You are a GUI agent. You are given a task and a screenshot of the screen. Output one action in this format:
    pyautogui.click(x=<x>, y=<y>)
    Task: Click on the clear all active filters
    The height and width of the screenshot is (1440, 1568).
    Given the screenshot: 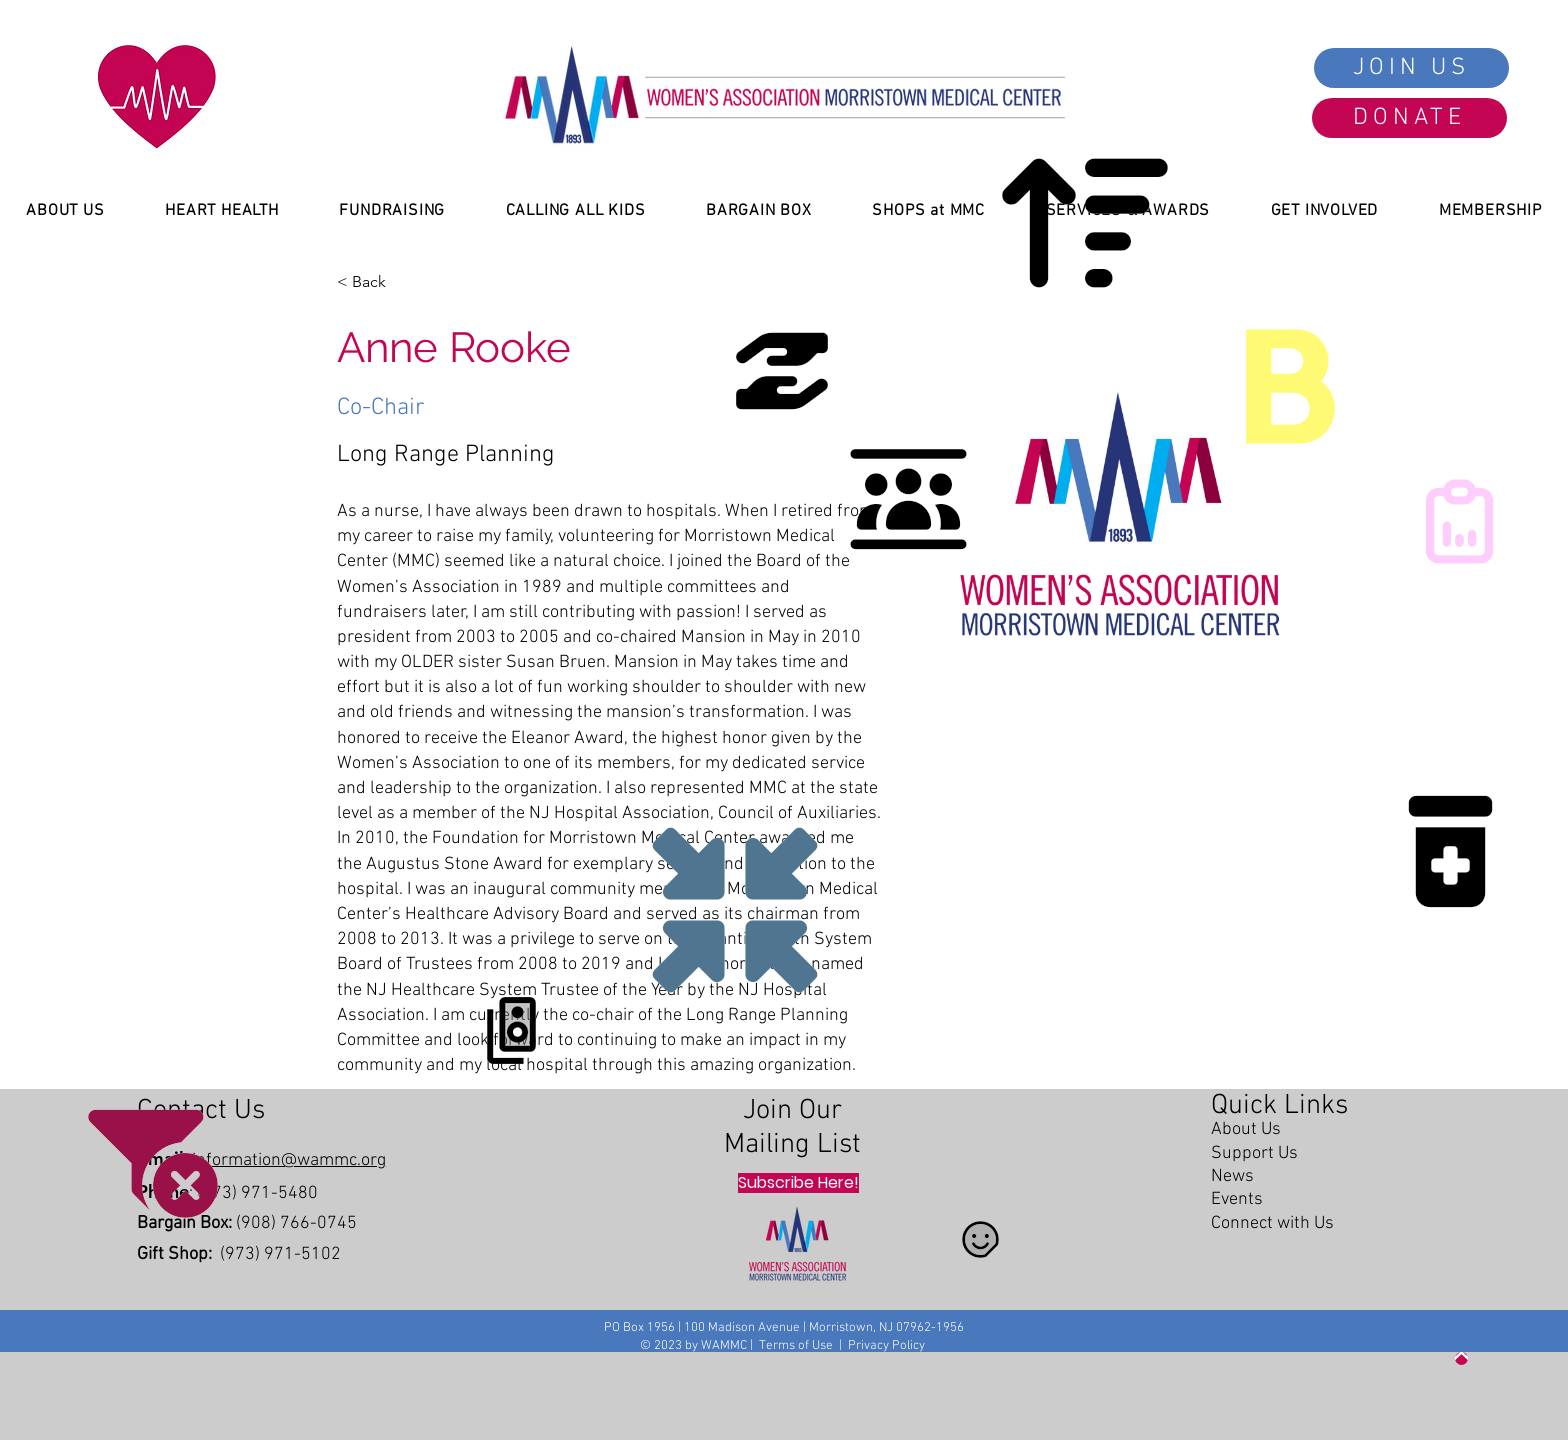 What is the action you would take?
    pyautogui.click(x=153, y=1153)
    